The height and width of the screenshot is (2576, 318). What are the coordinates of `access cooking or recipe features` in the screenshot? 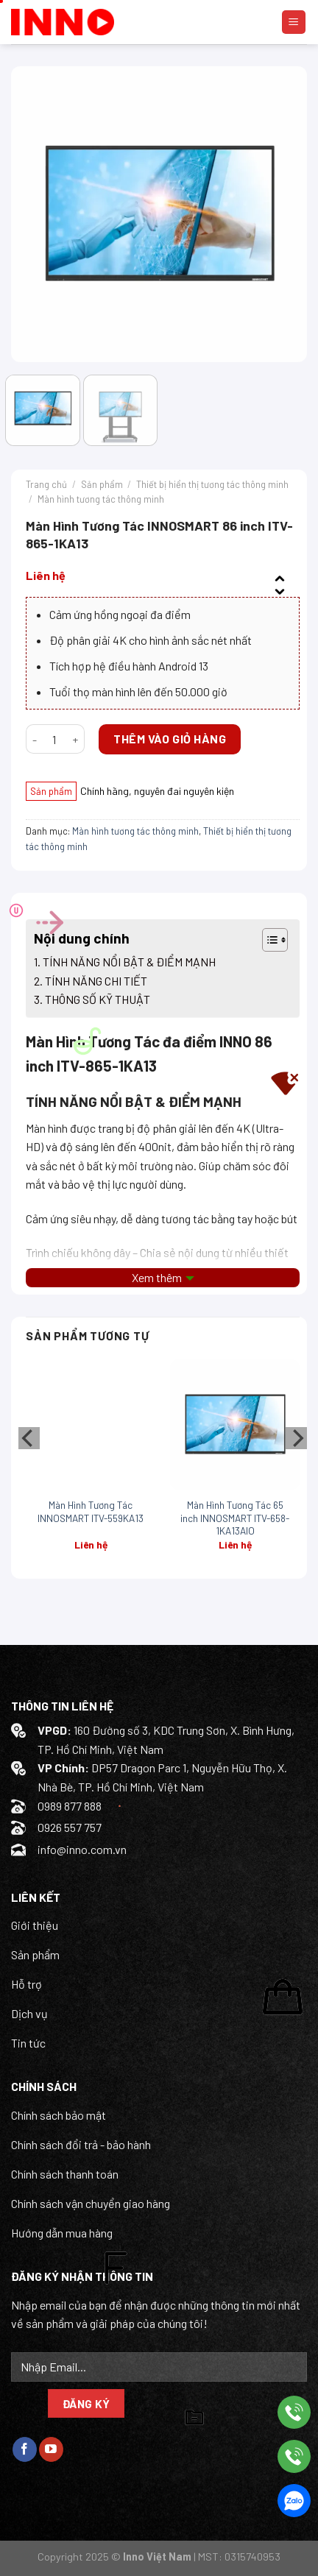 It's located at (87, 1041).